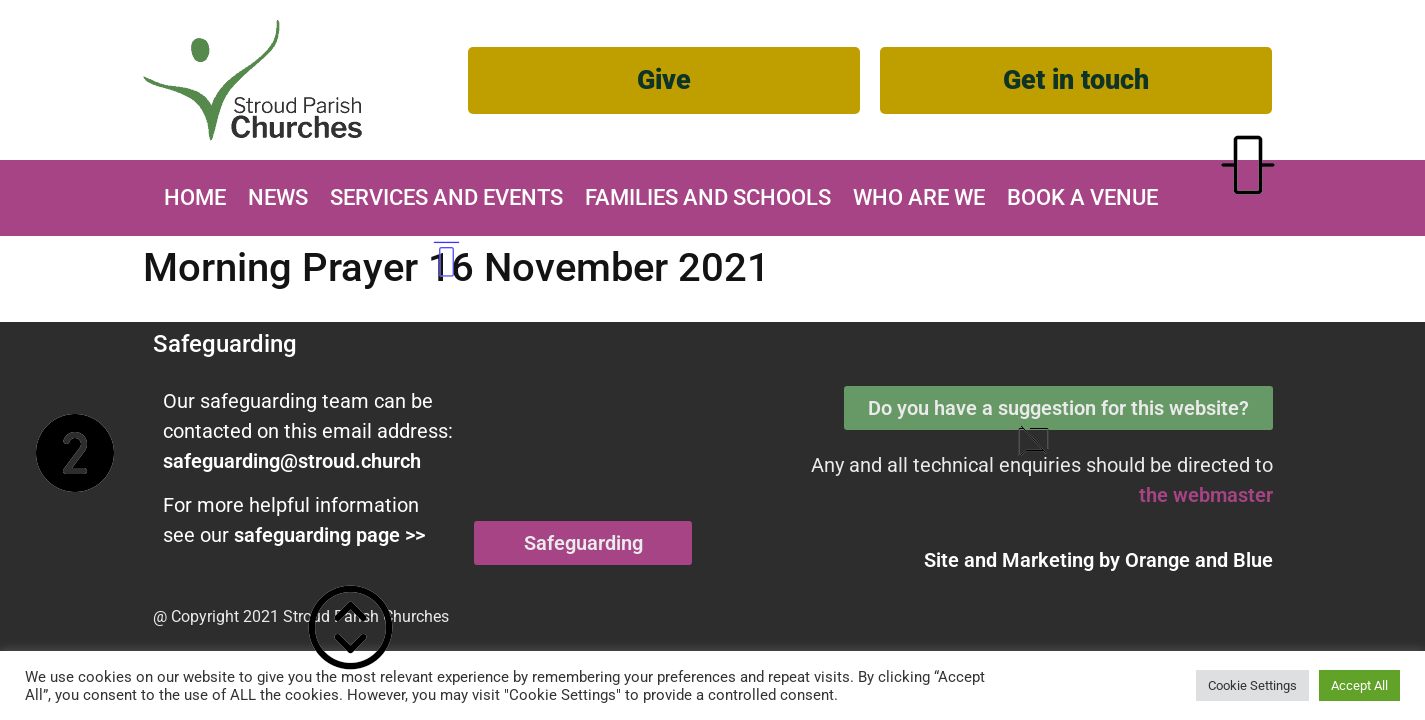 This screenshot has width=1425, height=720. What do you see at coordinates (350, 627) in the screenshot?
I see `expand or collapse a section` at bounding box center [350, 627].